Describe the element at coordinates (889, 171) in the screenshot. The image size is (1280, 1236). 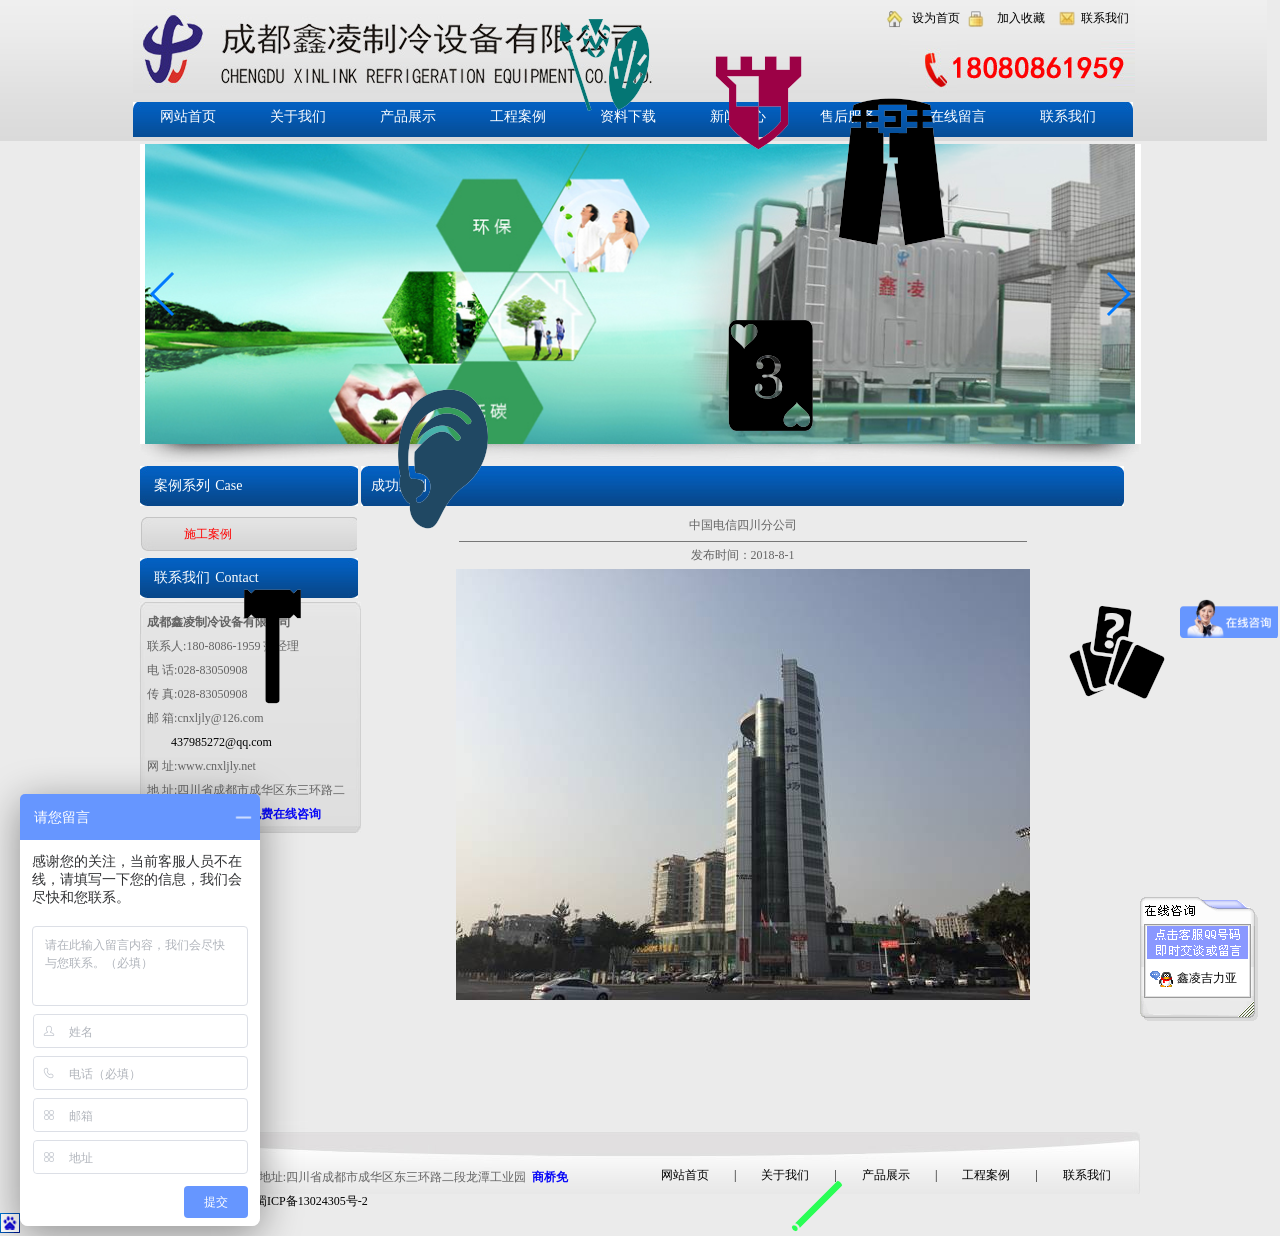
I see `browse pants or bottoms in a clothing app` at that location.